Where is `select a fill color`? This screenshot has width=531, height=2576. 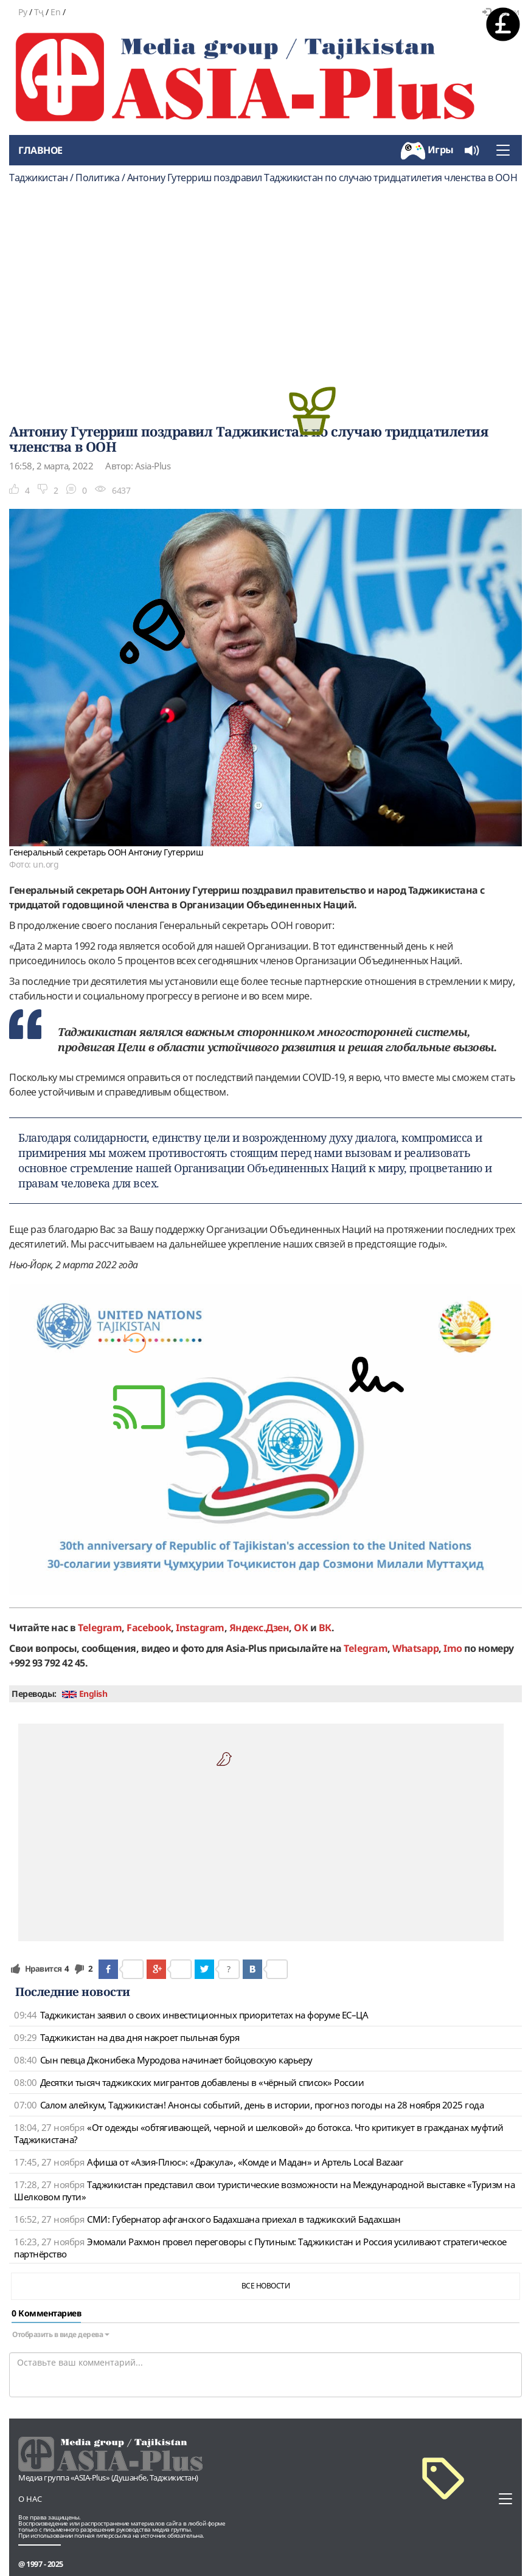
select a fill color is located at coordinates (152, 631).